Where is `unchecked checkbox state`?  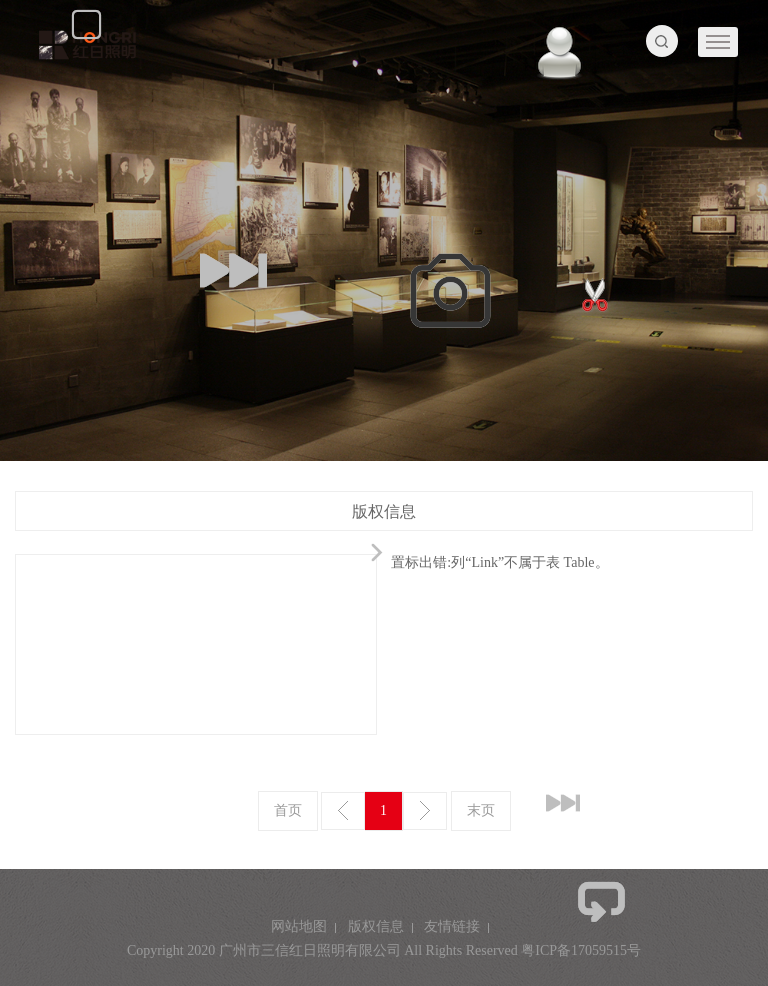 unchecked checkbox state is located at coordinates (86, 24).